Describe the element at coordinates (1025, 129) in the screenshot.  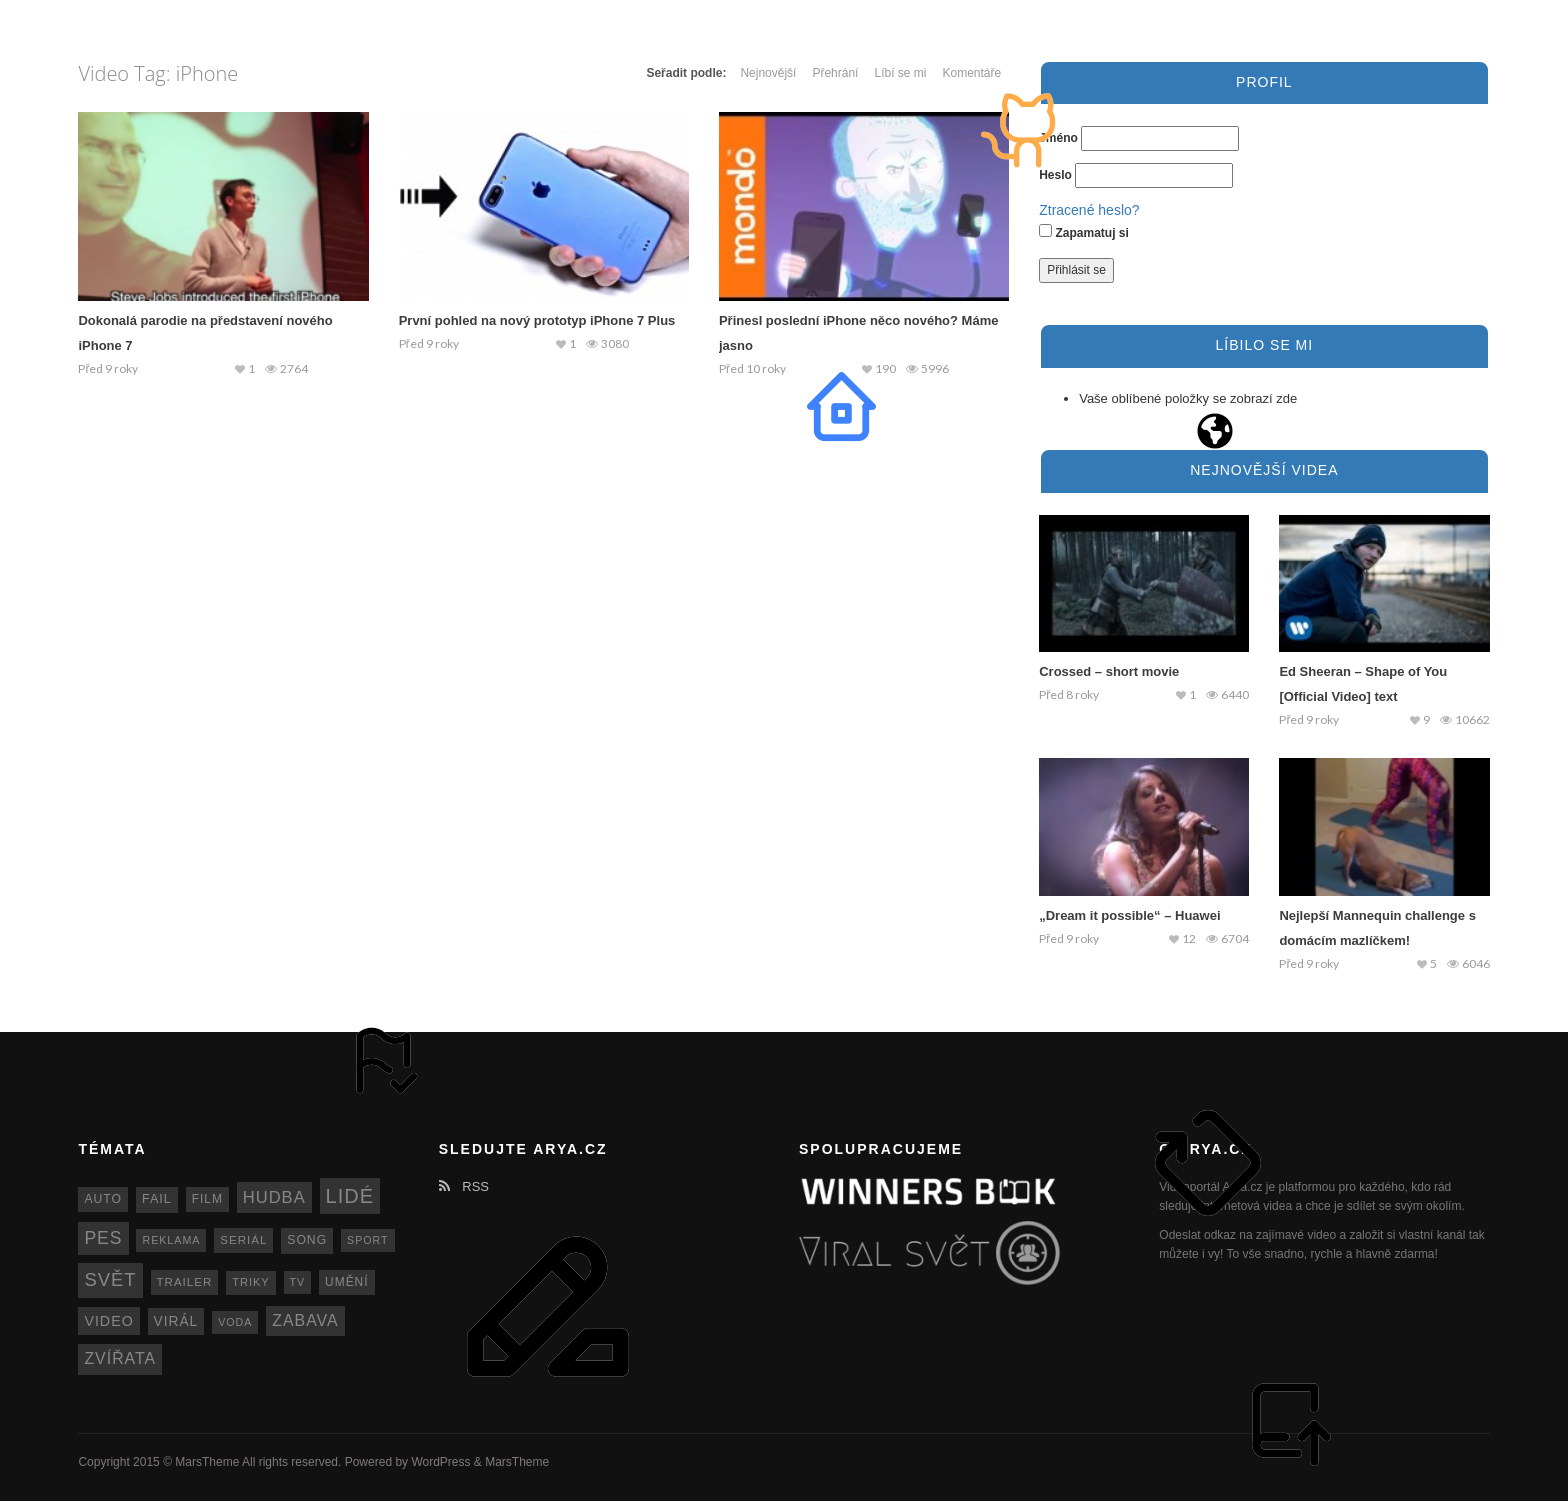
I see `view project on github` at that location.